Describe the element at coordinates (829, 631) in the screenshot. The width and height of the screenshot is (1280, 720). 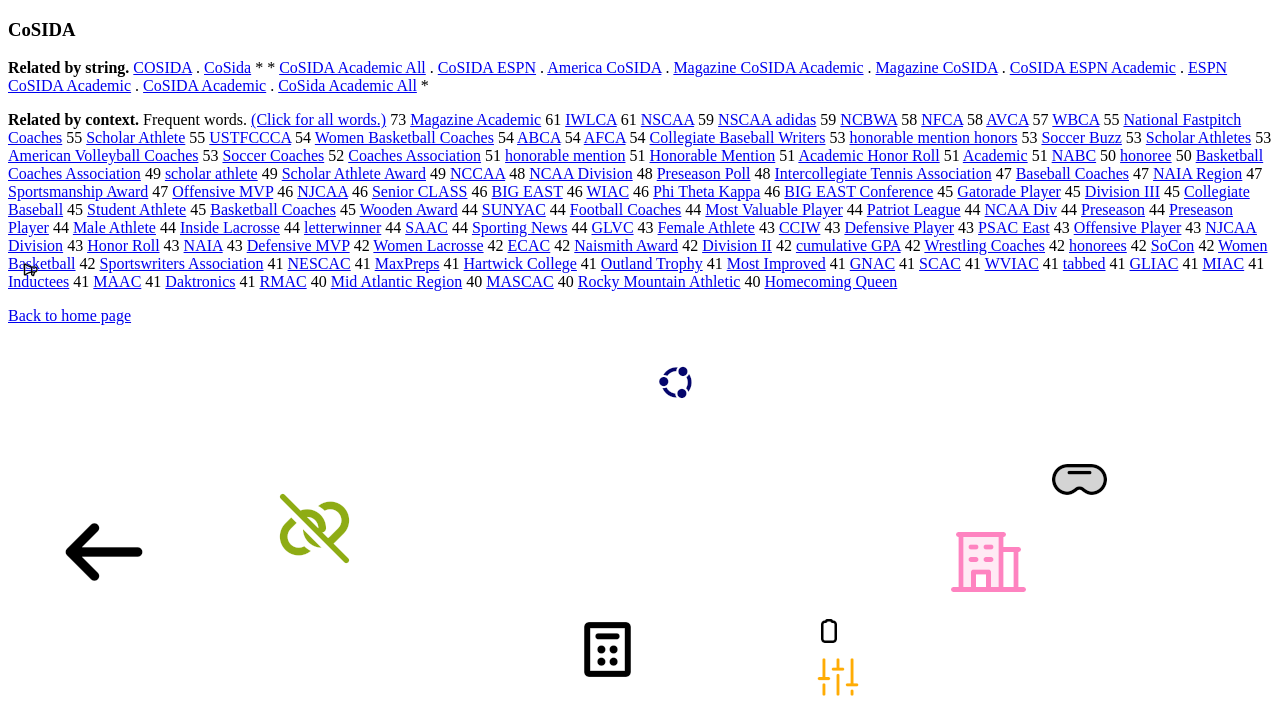
I see `indicates empty battery status` at that location.